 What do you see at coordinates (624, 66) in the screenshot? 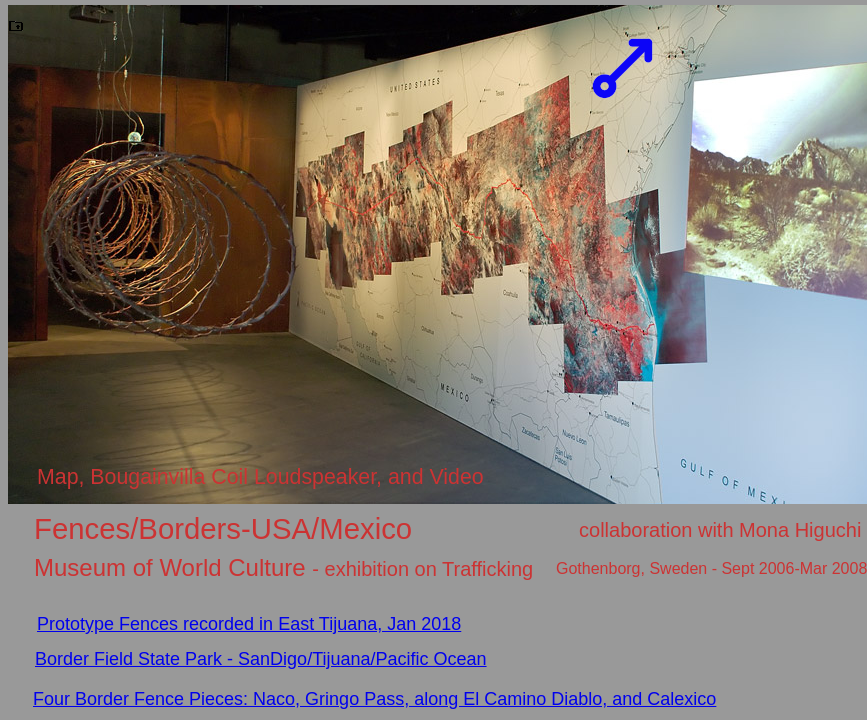
I see `open link in new tab or window` at bounding box center [624, 66].